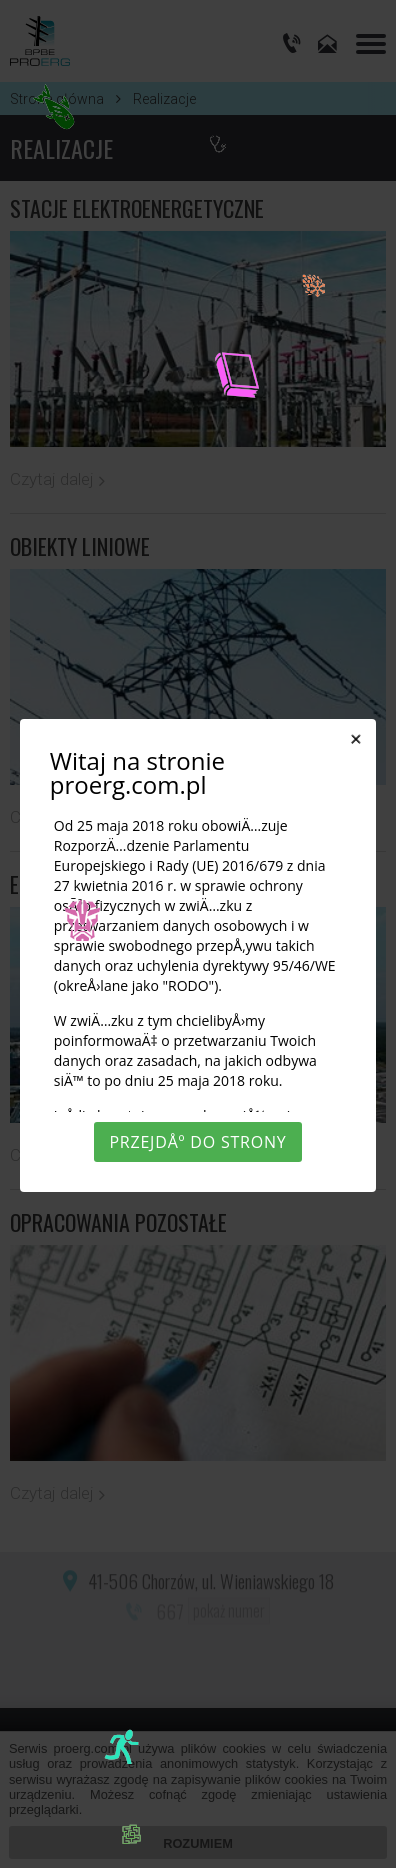 The width and height of the screenshot is (396, 1868). I want to click on indicates a food item or meal in a cooking game, so click(53, 106).